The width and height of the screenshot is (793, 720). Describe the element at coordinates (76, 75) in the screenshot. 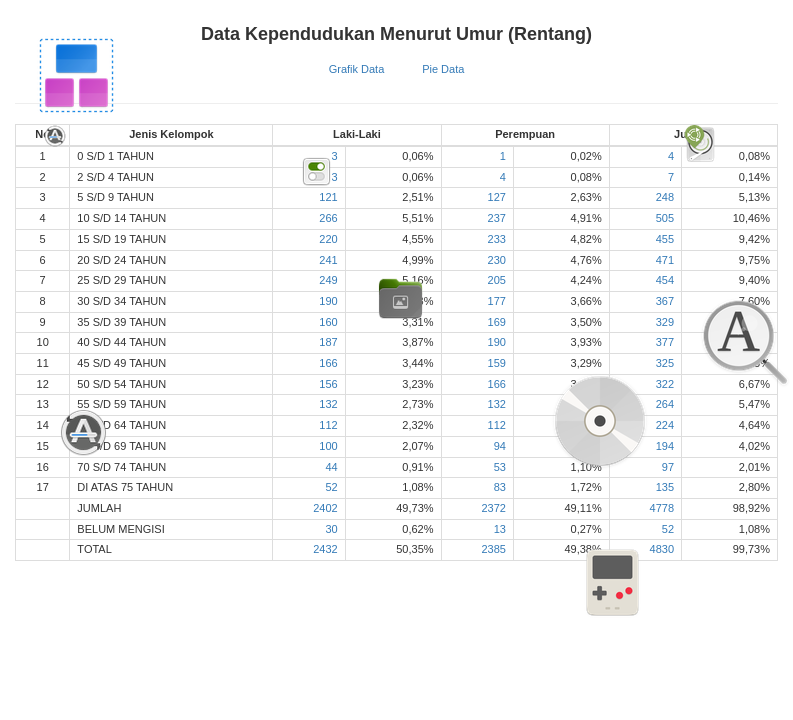

I see `select all items in the current view` at that location.